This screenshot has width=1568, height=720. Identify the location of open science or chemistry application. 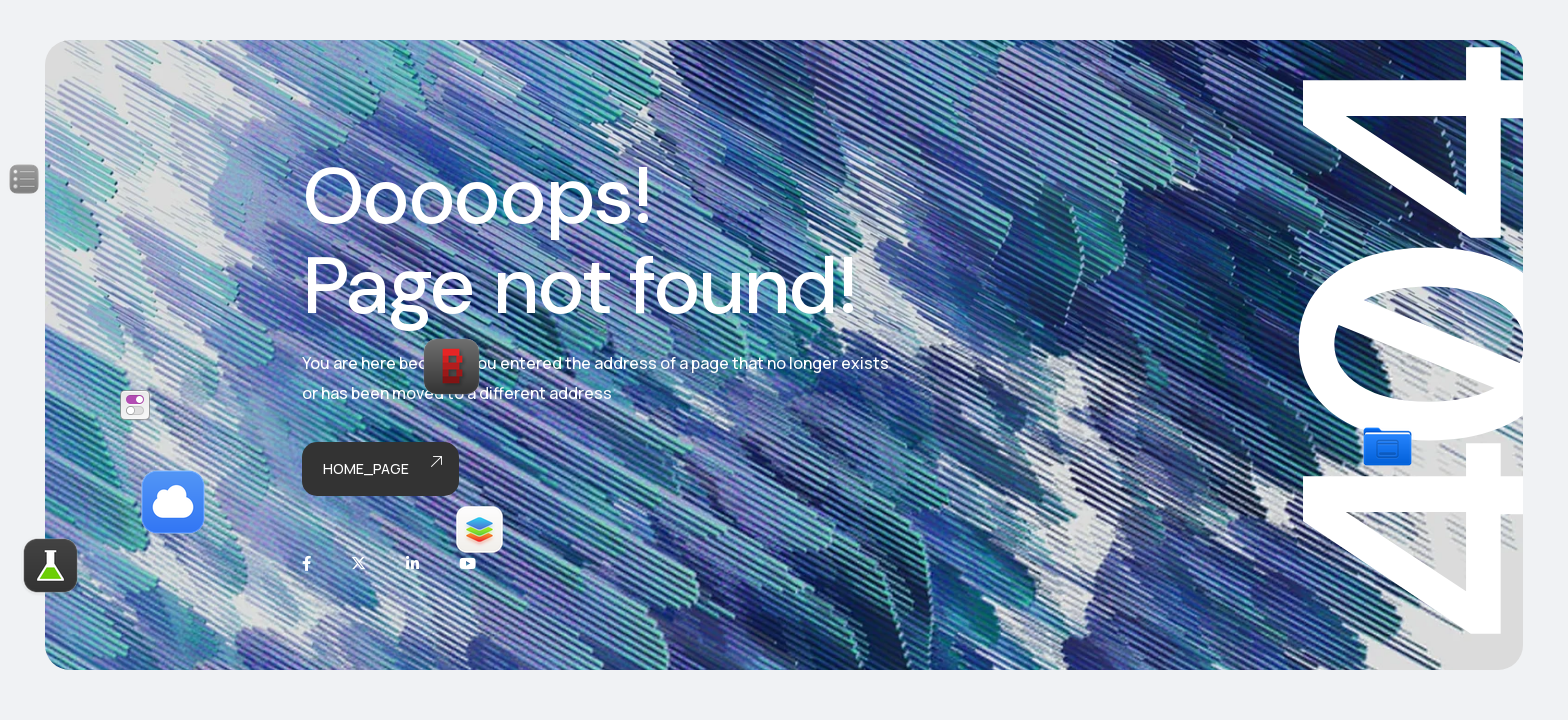
(50, 565).